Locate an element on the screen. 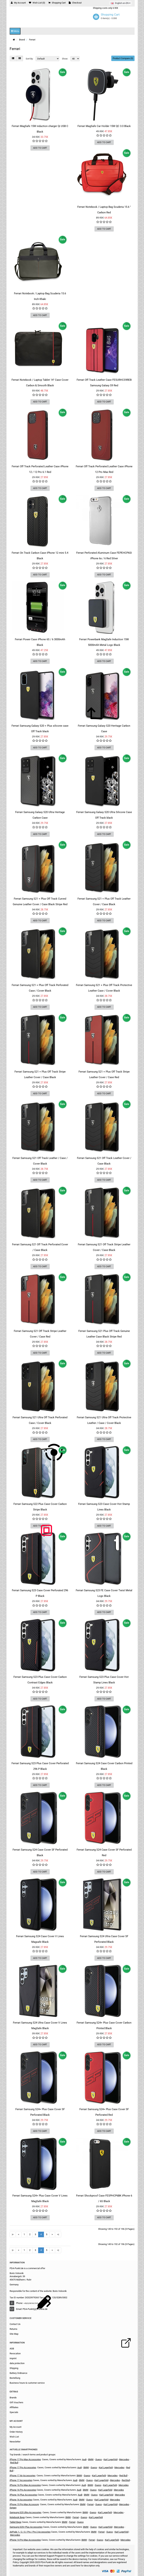  open link in a new tab or window is located at coordinates (126, 2343).